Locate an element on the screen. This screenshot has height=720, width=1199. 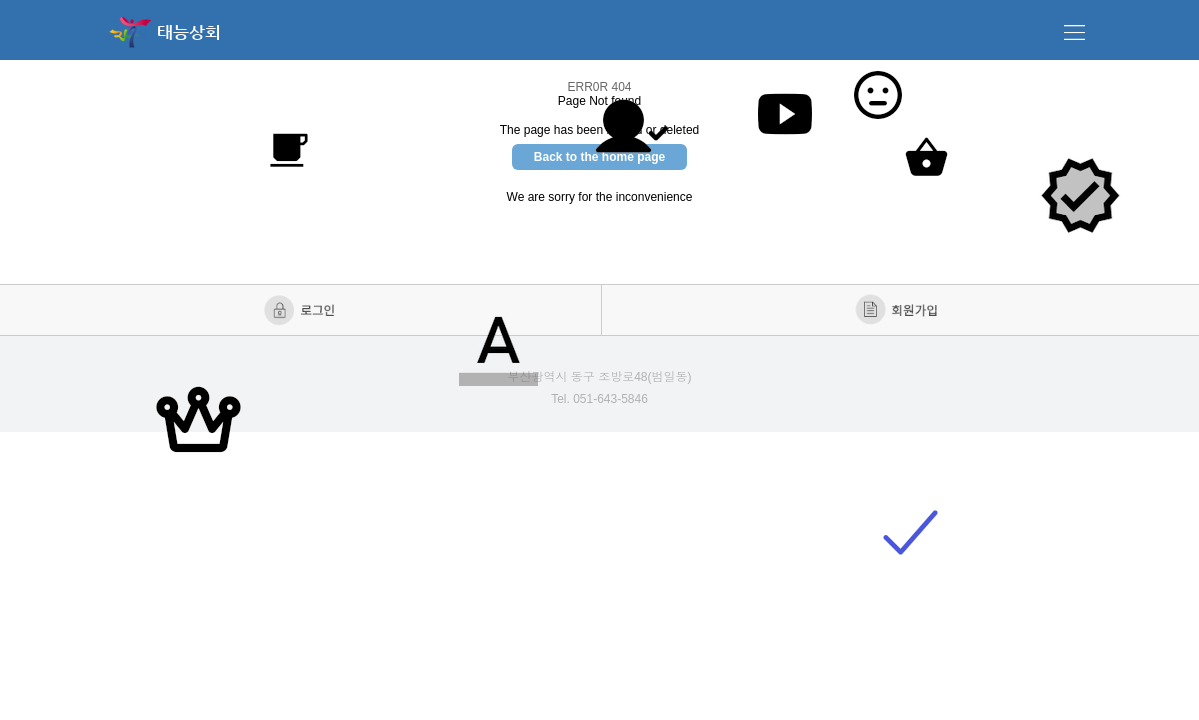
confirm or submit an action is located at coordinates (910, 532).